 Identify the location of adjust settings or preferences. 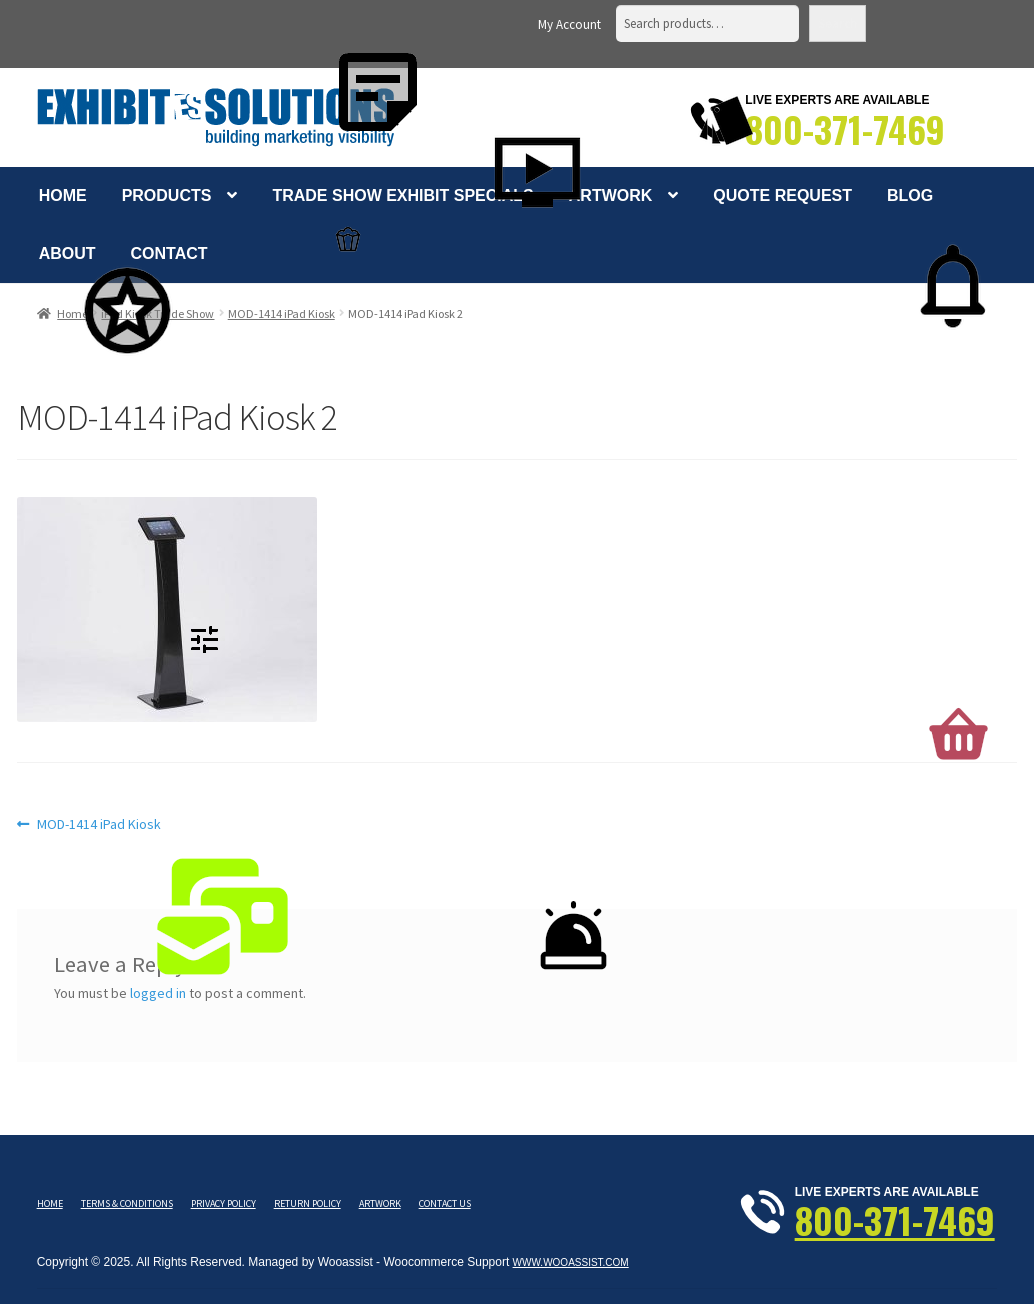
(204, 639).